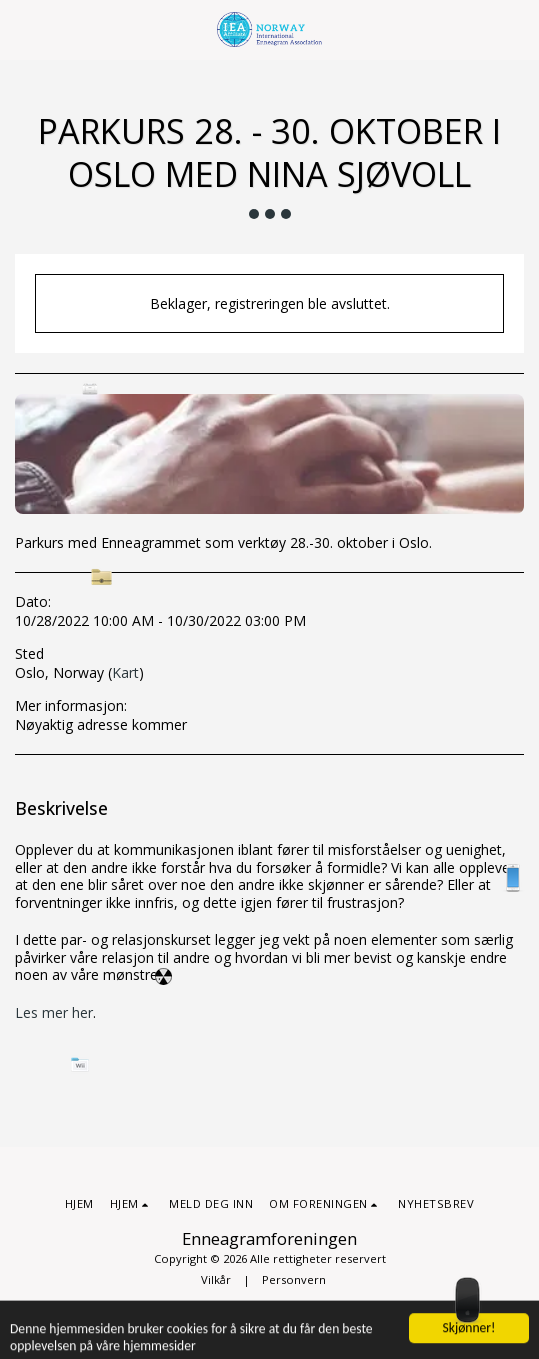 Image resolution: width=539 pixels, height=1359 pixels. What do you see at coordinates (101, 577) in the screenshot?
I see `open folder containing pokémon or pokelantis-themed content` at bounding box center [101, 577].